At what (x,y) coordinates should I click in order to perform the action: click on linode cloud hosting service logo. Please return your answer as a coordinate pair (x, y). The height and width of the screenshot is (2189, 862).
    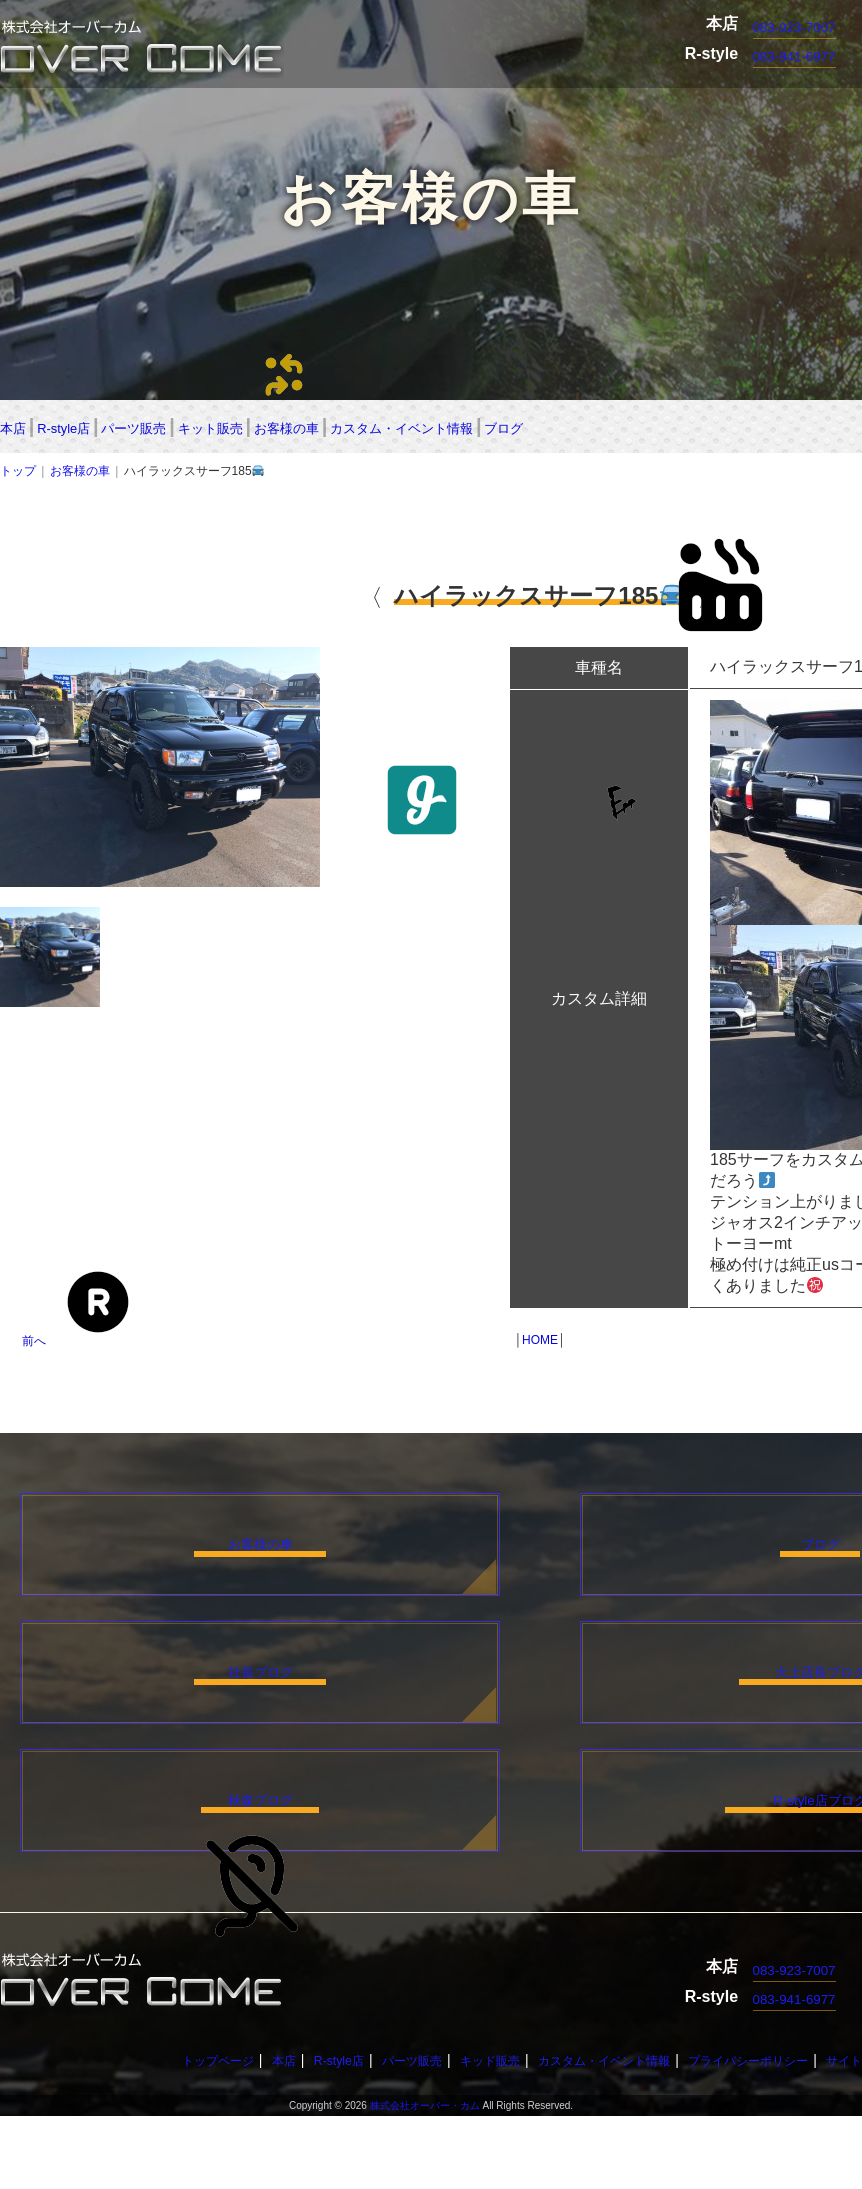
    Looking at the image, I should click on (622, 803).